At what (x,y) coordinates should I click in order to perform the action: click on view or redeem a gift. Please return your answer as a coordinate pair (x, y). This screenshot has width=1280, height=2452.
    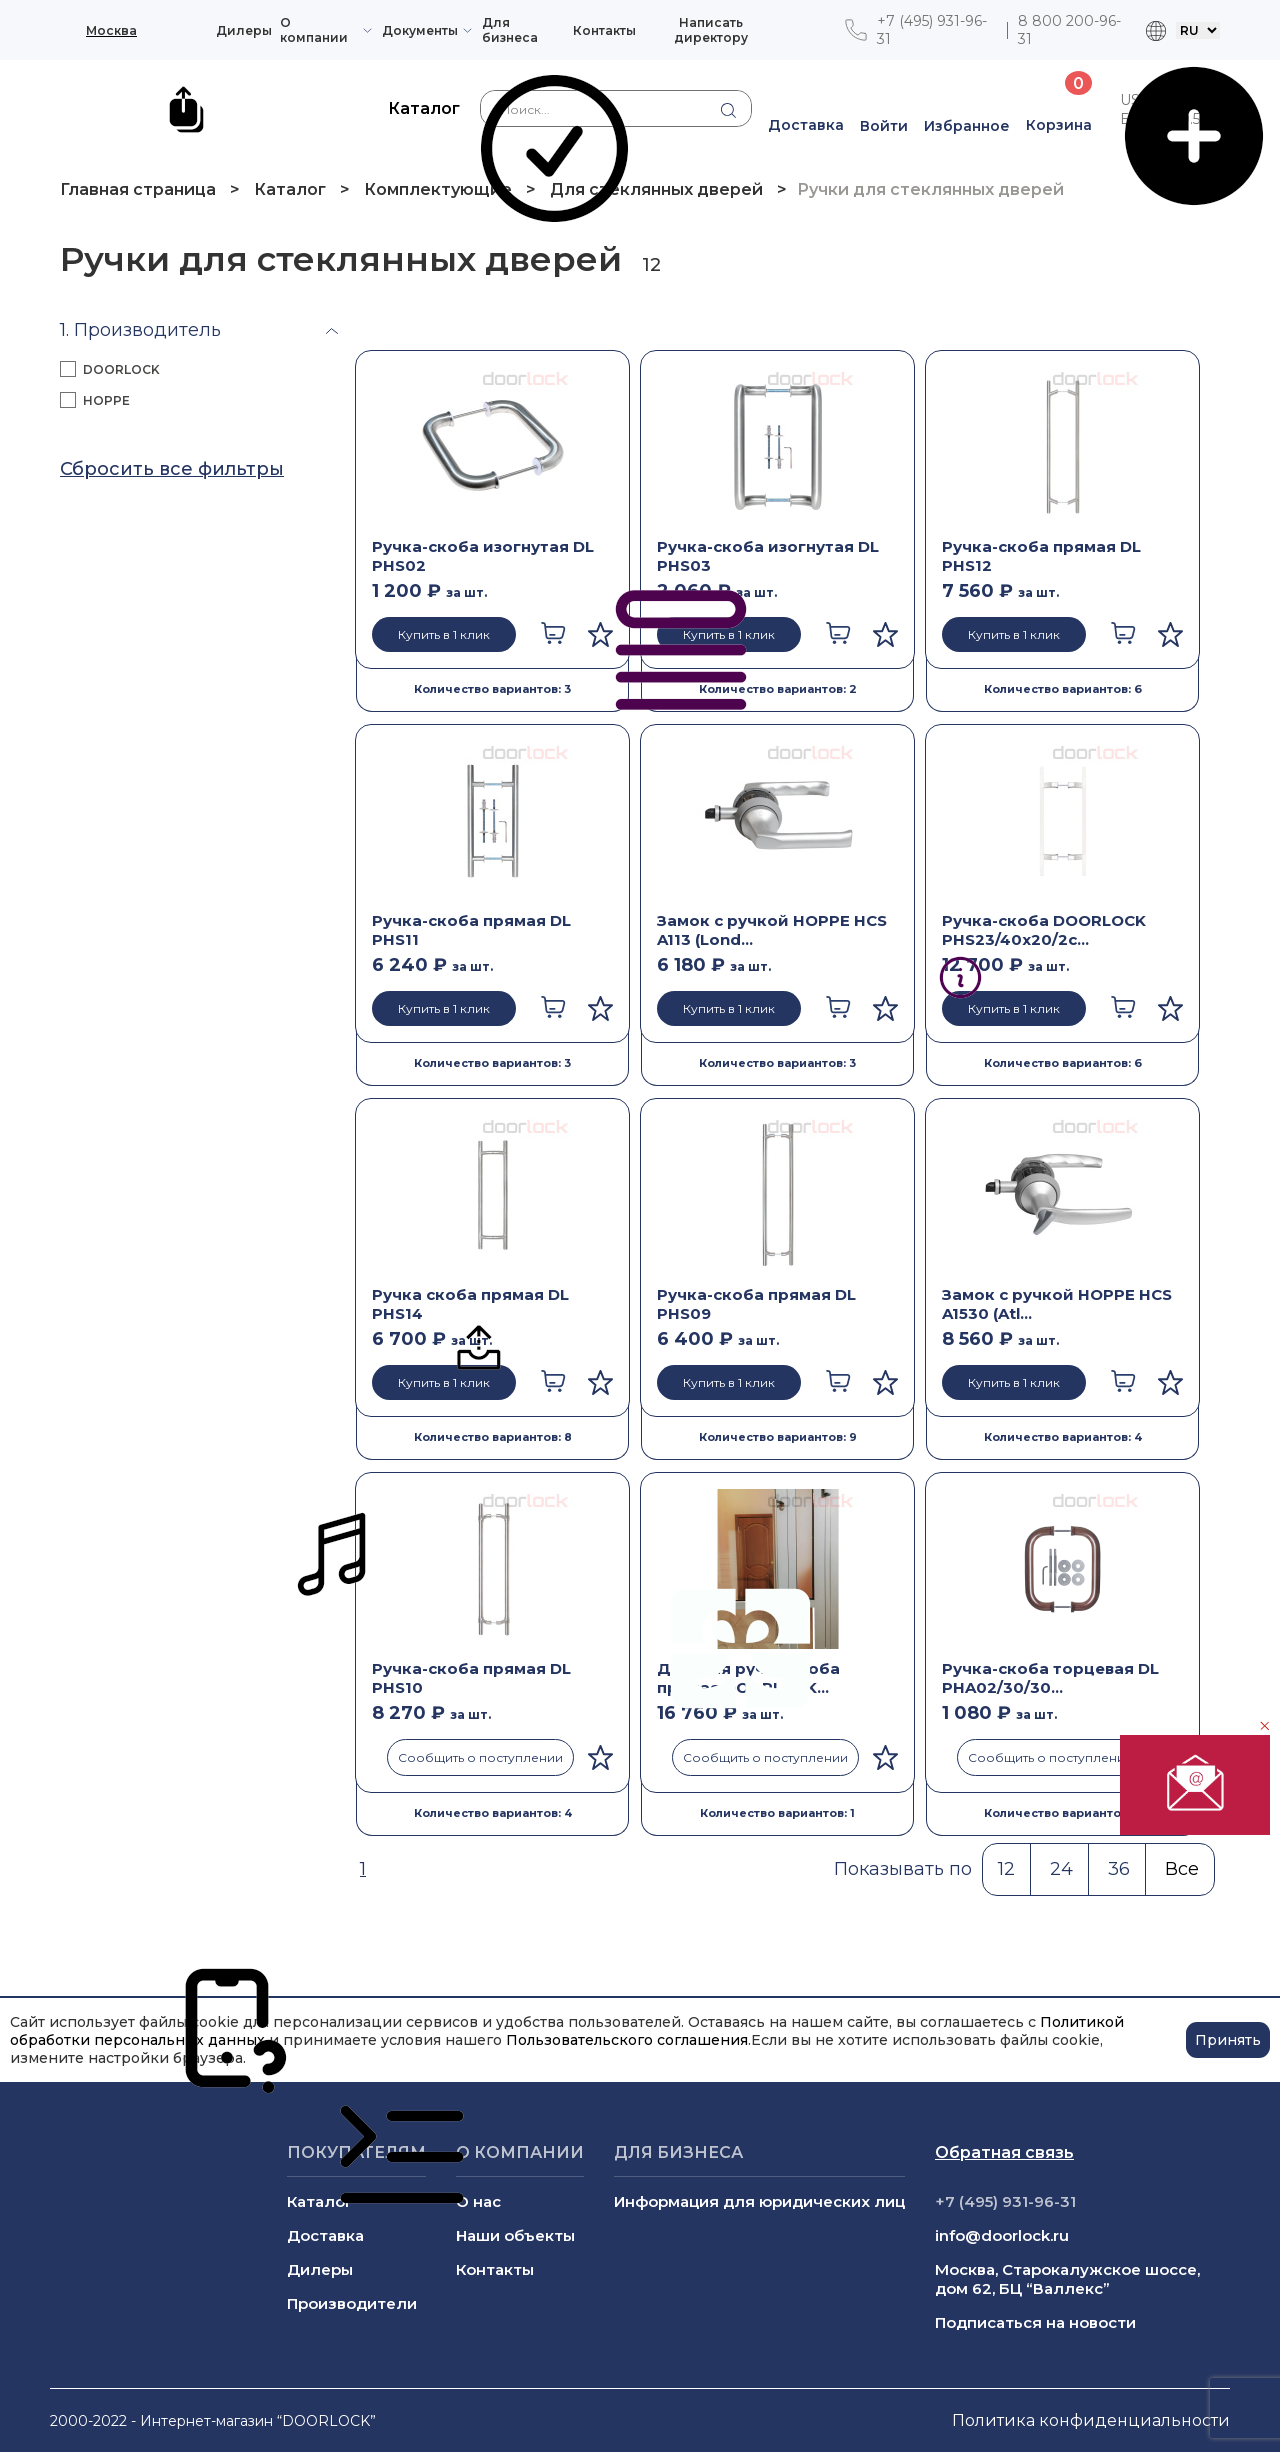
    Looking at the image, I should click on (740, 1648).